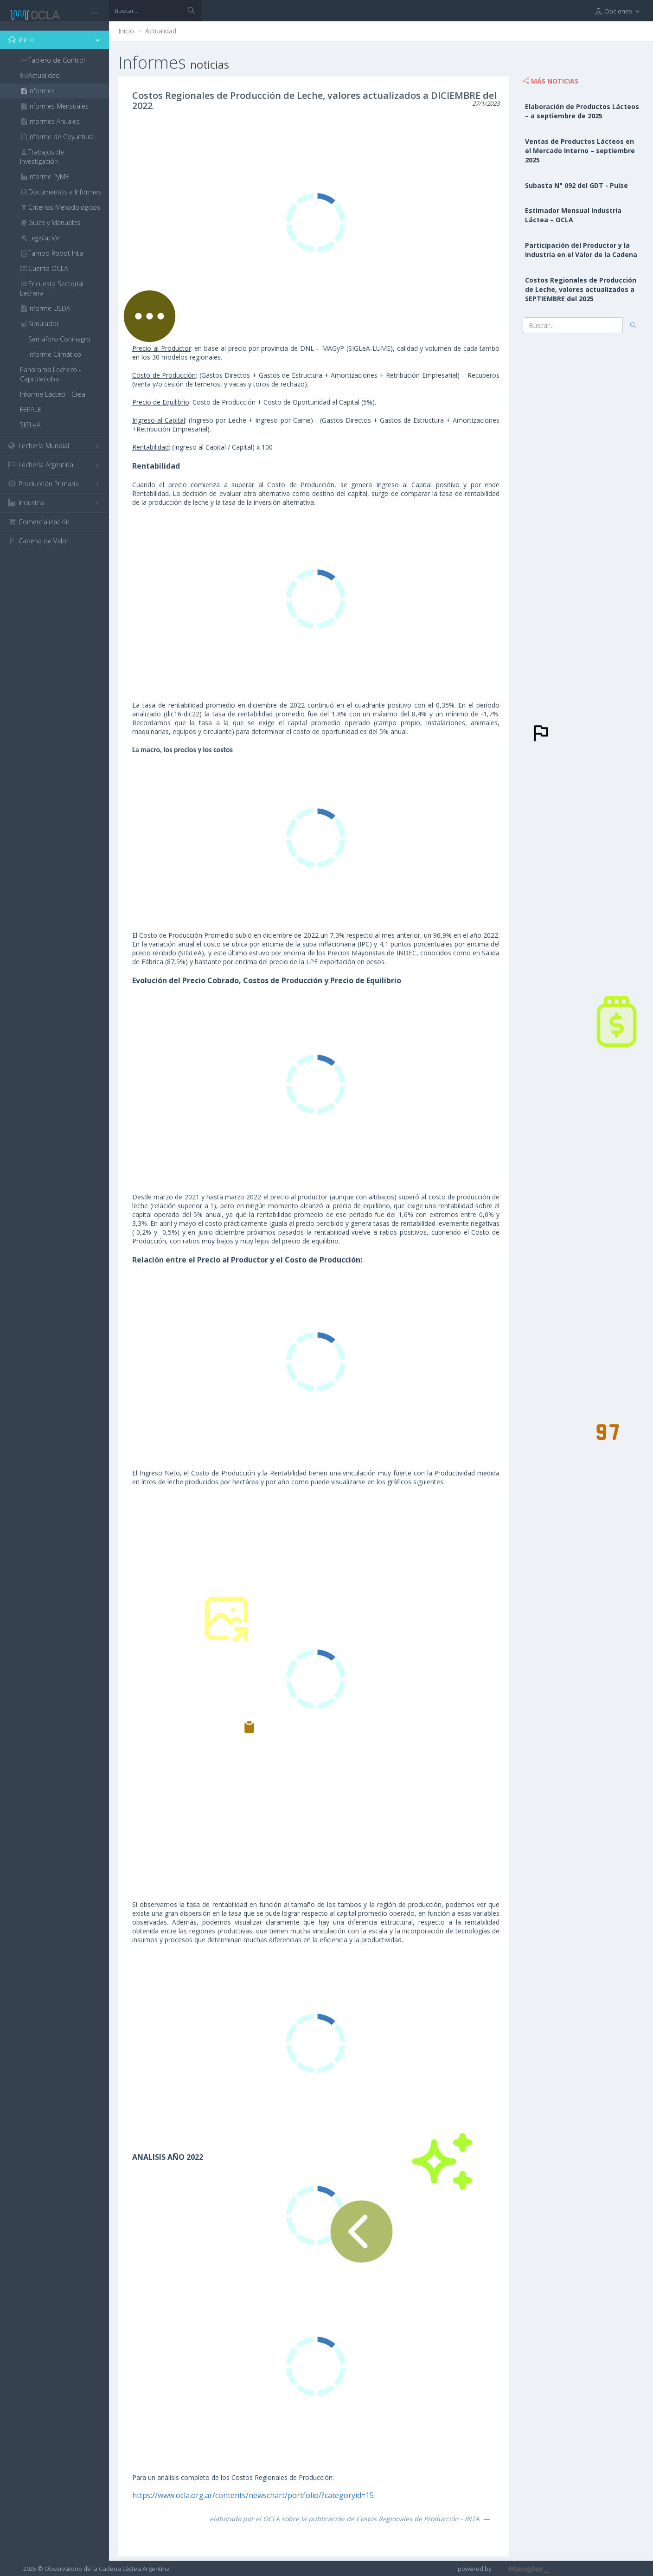 Image resolution: width=653 pixels, height=2576 pixels. What do you see at coordinates (608, 1432) in the screenshot?
I see `displays the number 97 as a badge or counter` at bounding box center [608, 1432].